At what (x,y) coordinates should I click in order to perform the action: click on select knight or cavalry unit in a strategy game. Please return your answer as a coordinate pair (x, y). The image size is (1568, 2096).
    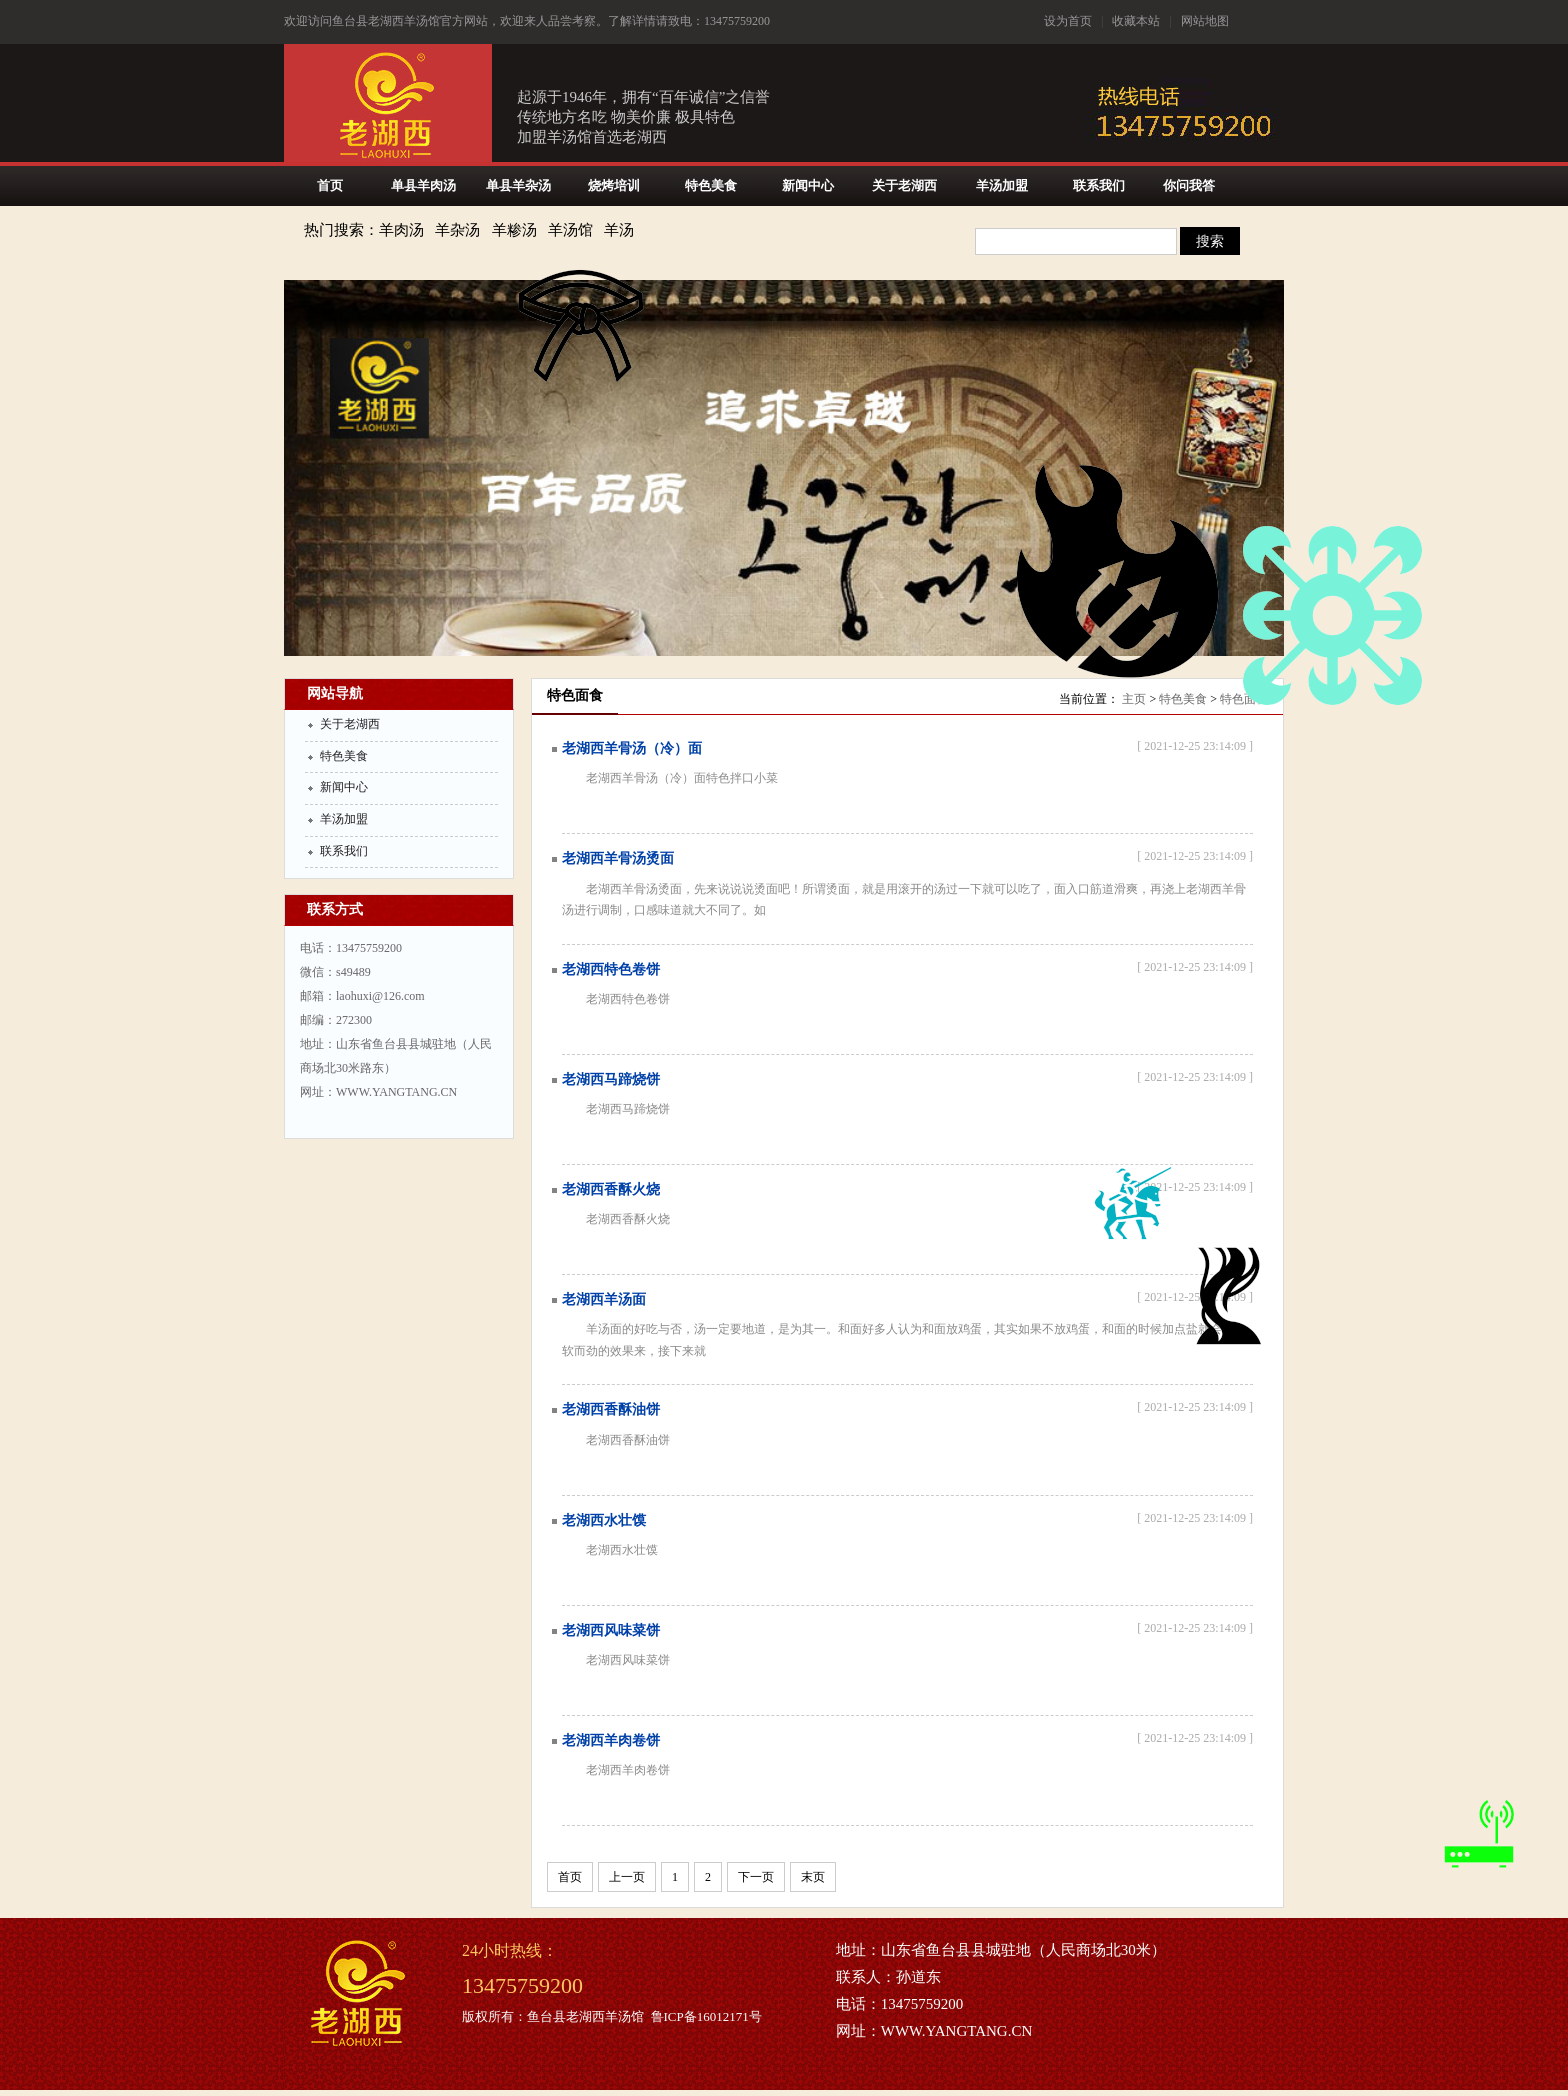
    Looking at the image, I should click on (1133, 1203).